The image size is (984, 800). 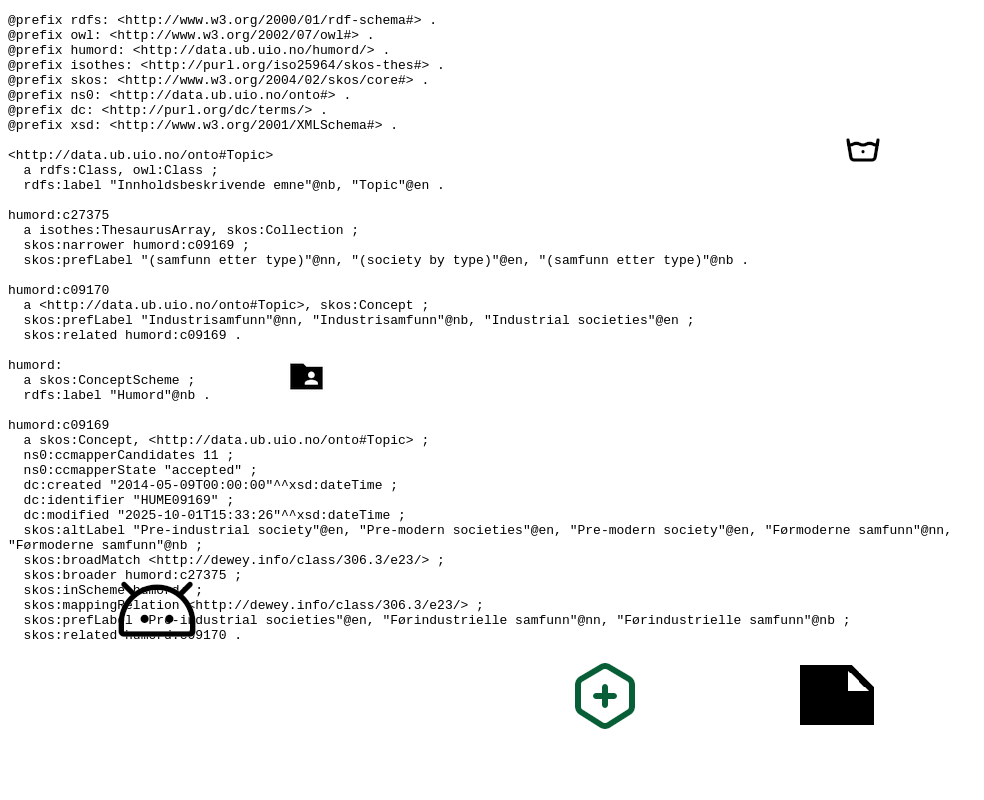 What do you see at coordinates (306, 376) in the screenshot?
I see `open a shared folder` at bounding box center [306, 376].